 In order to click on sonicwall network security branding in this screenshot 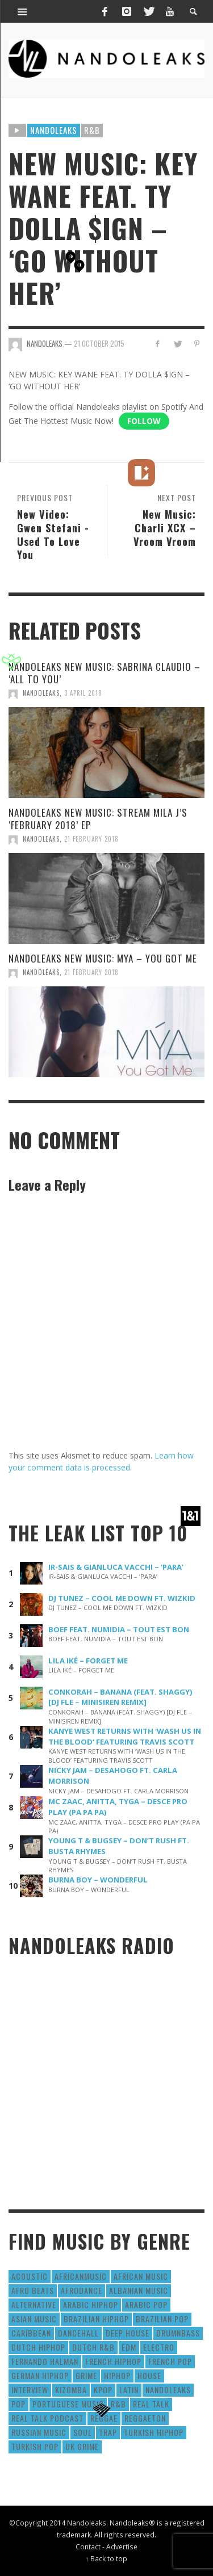, I will do `click(194, 874)`.